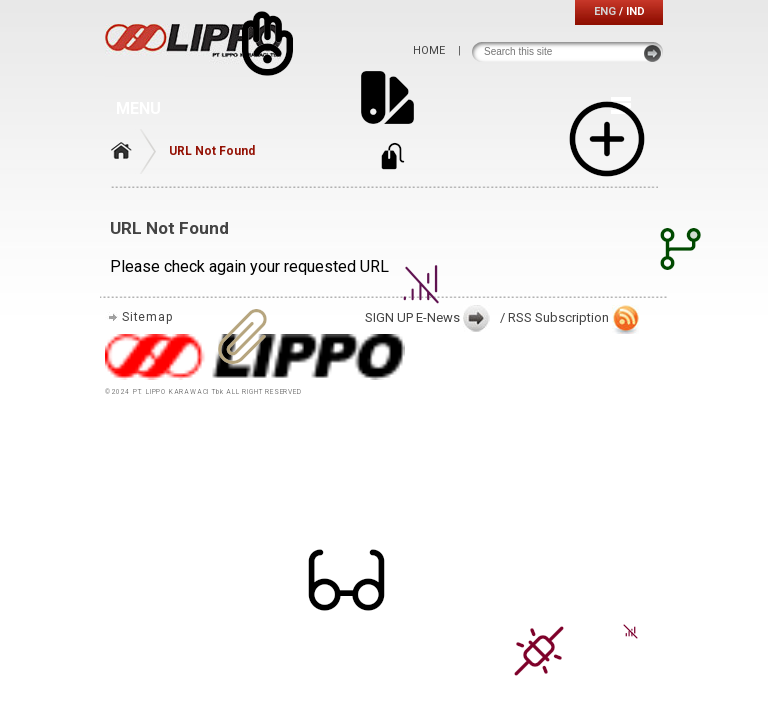  What do you see at coordinates (267, 43) in the screenshot?
I see `access palm reading or hand analysis feature` at bounding box center [267, 43].